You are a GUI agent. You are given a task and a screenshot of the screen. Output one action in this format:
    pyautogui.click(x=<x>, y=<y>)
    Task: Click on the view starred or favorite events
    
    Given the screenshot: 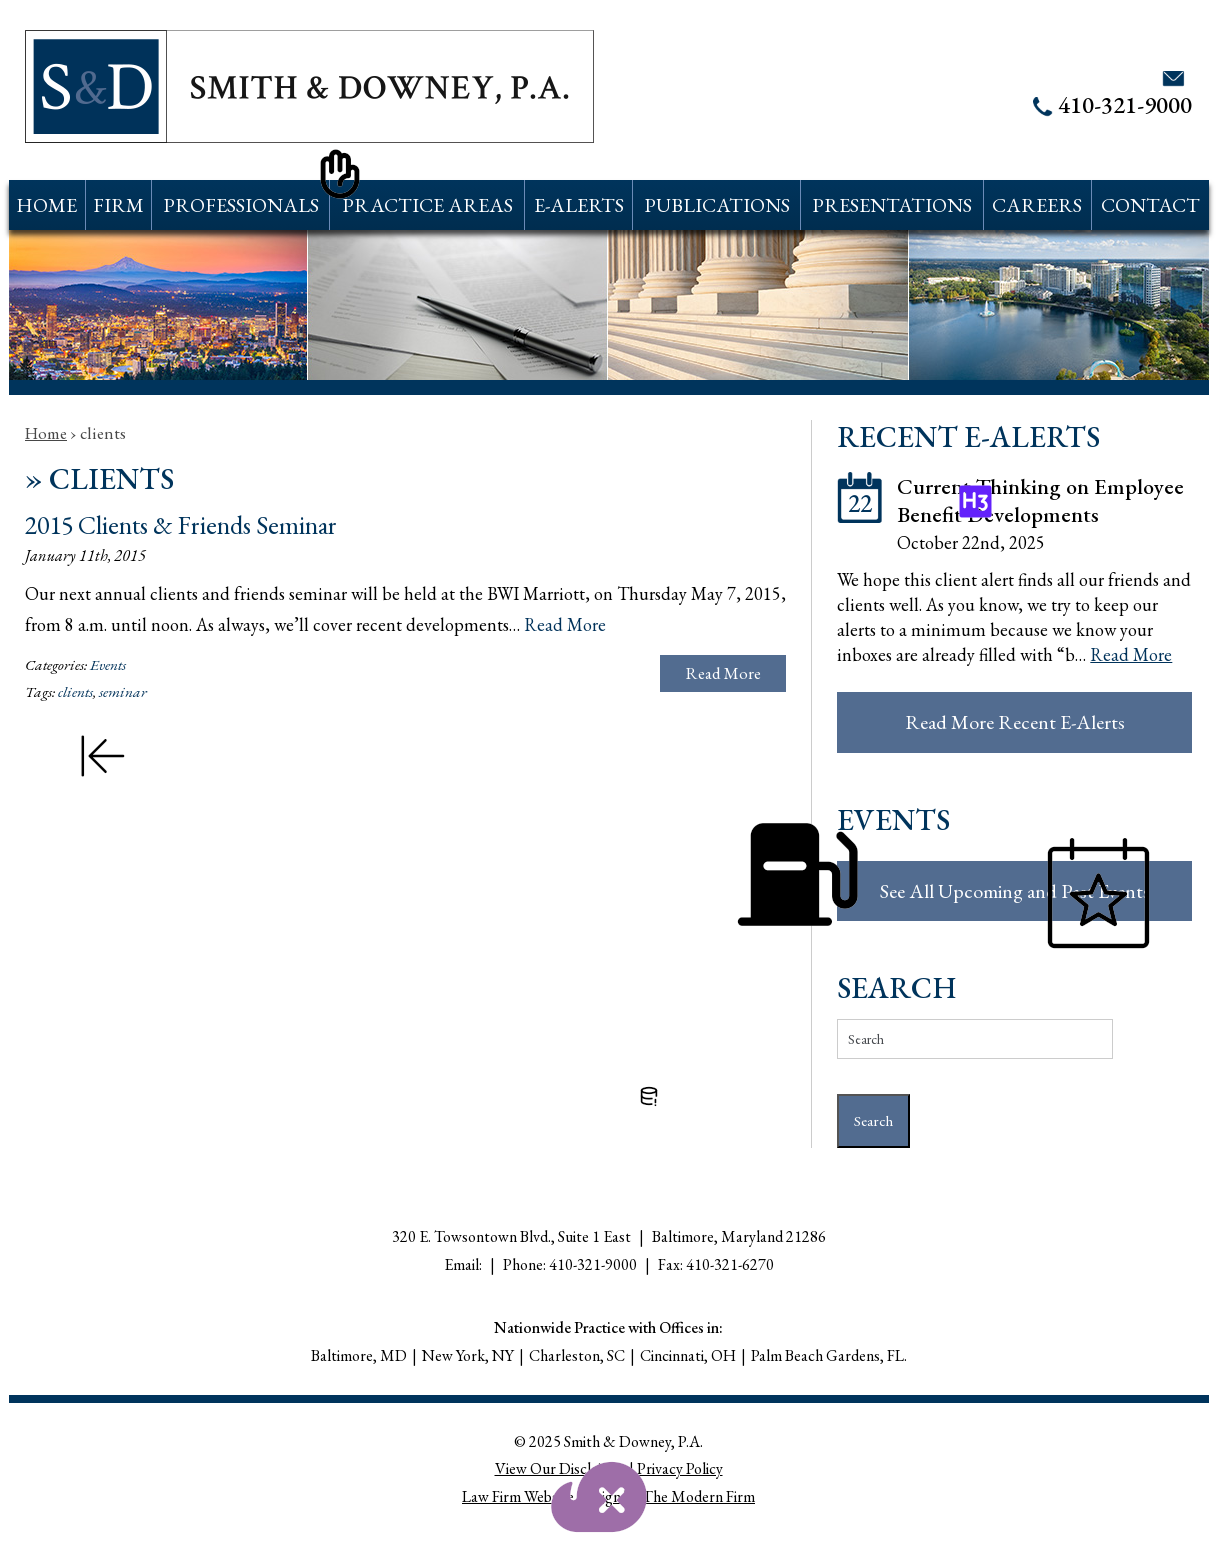 What is the action you would take?
    pyautogui.click(x=1098, y=897)
    